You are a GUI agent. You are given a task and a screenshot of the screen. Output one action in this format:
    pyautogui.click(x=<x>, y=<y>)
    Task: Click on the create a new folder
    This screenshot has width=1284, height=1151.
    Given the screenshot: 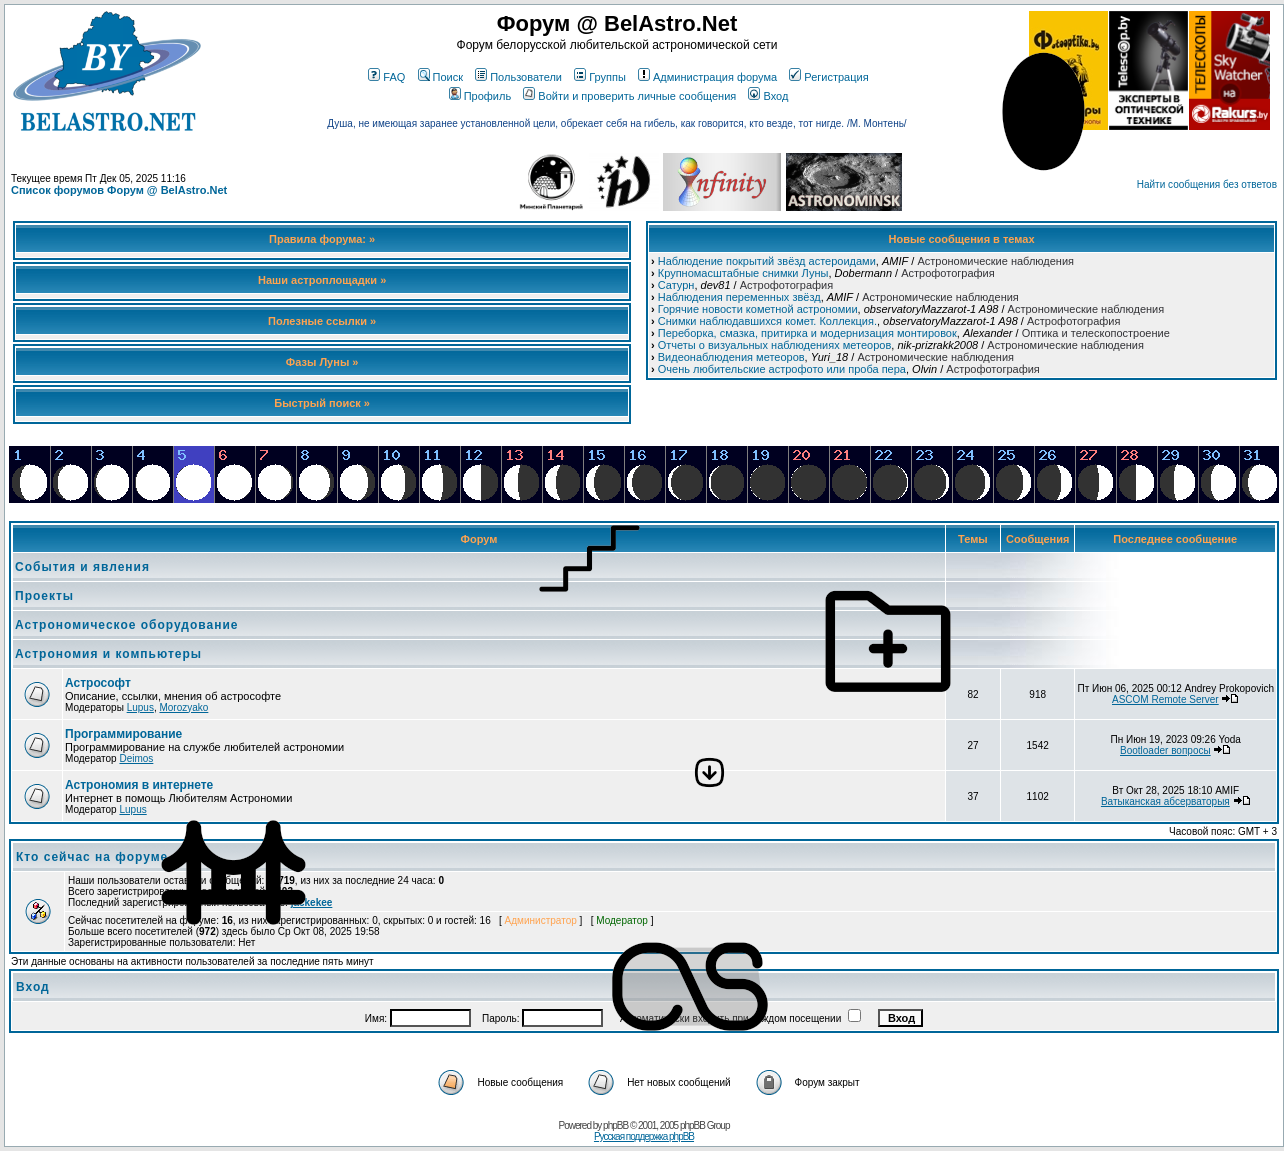 What is the action you would take?
    pyautogui.click(x=888, y=639)
    